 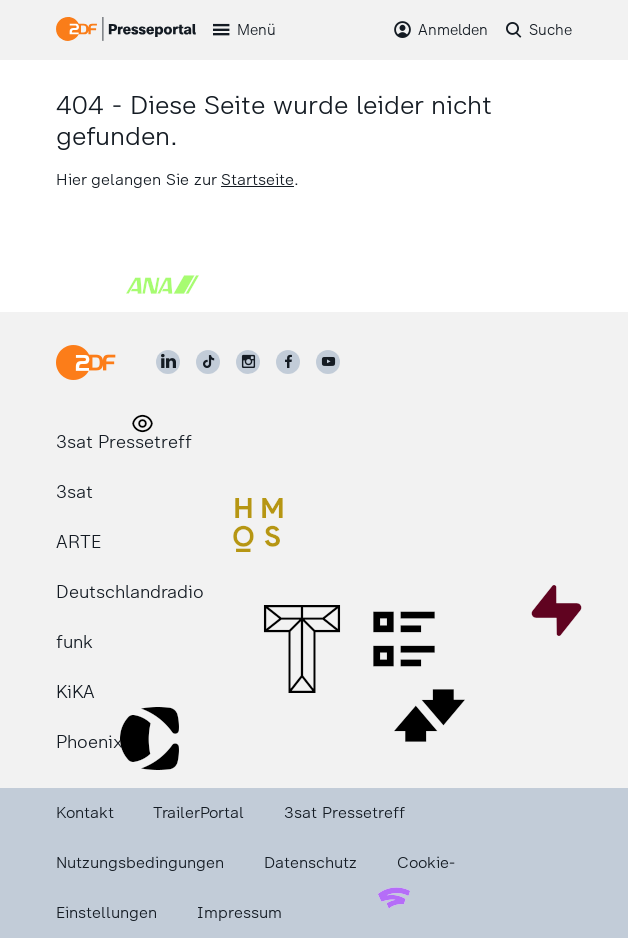 I want to click on betfair logo, so click(x=429, y=715).